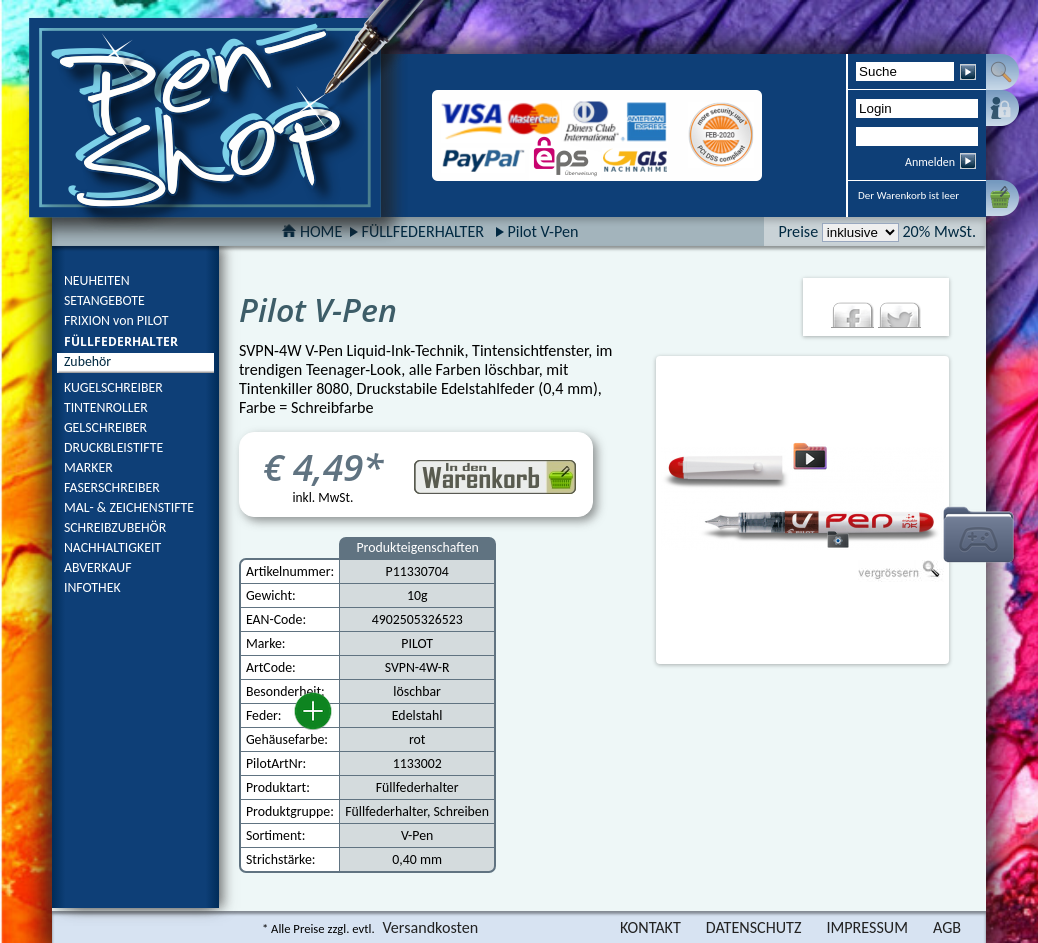 Image resolution: width=1038 pixels, height=943 pixels. I want to click on open your movie files folder, so click(810, 457).